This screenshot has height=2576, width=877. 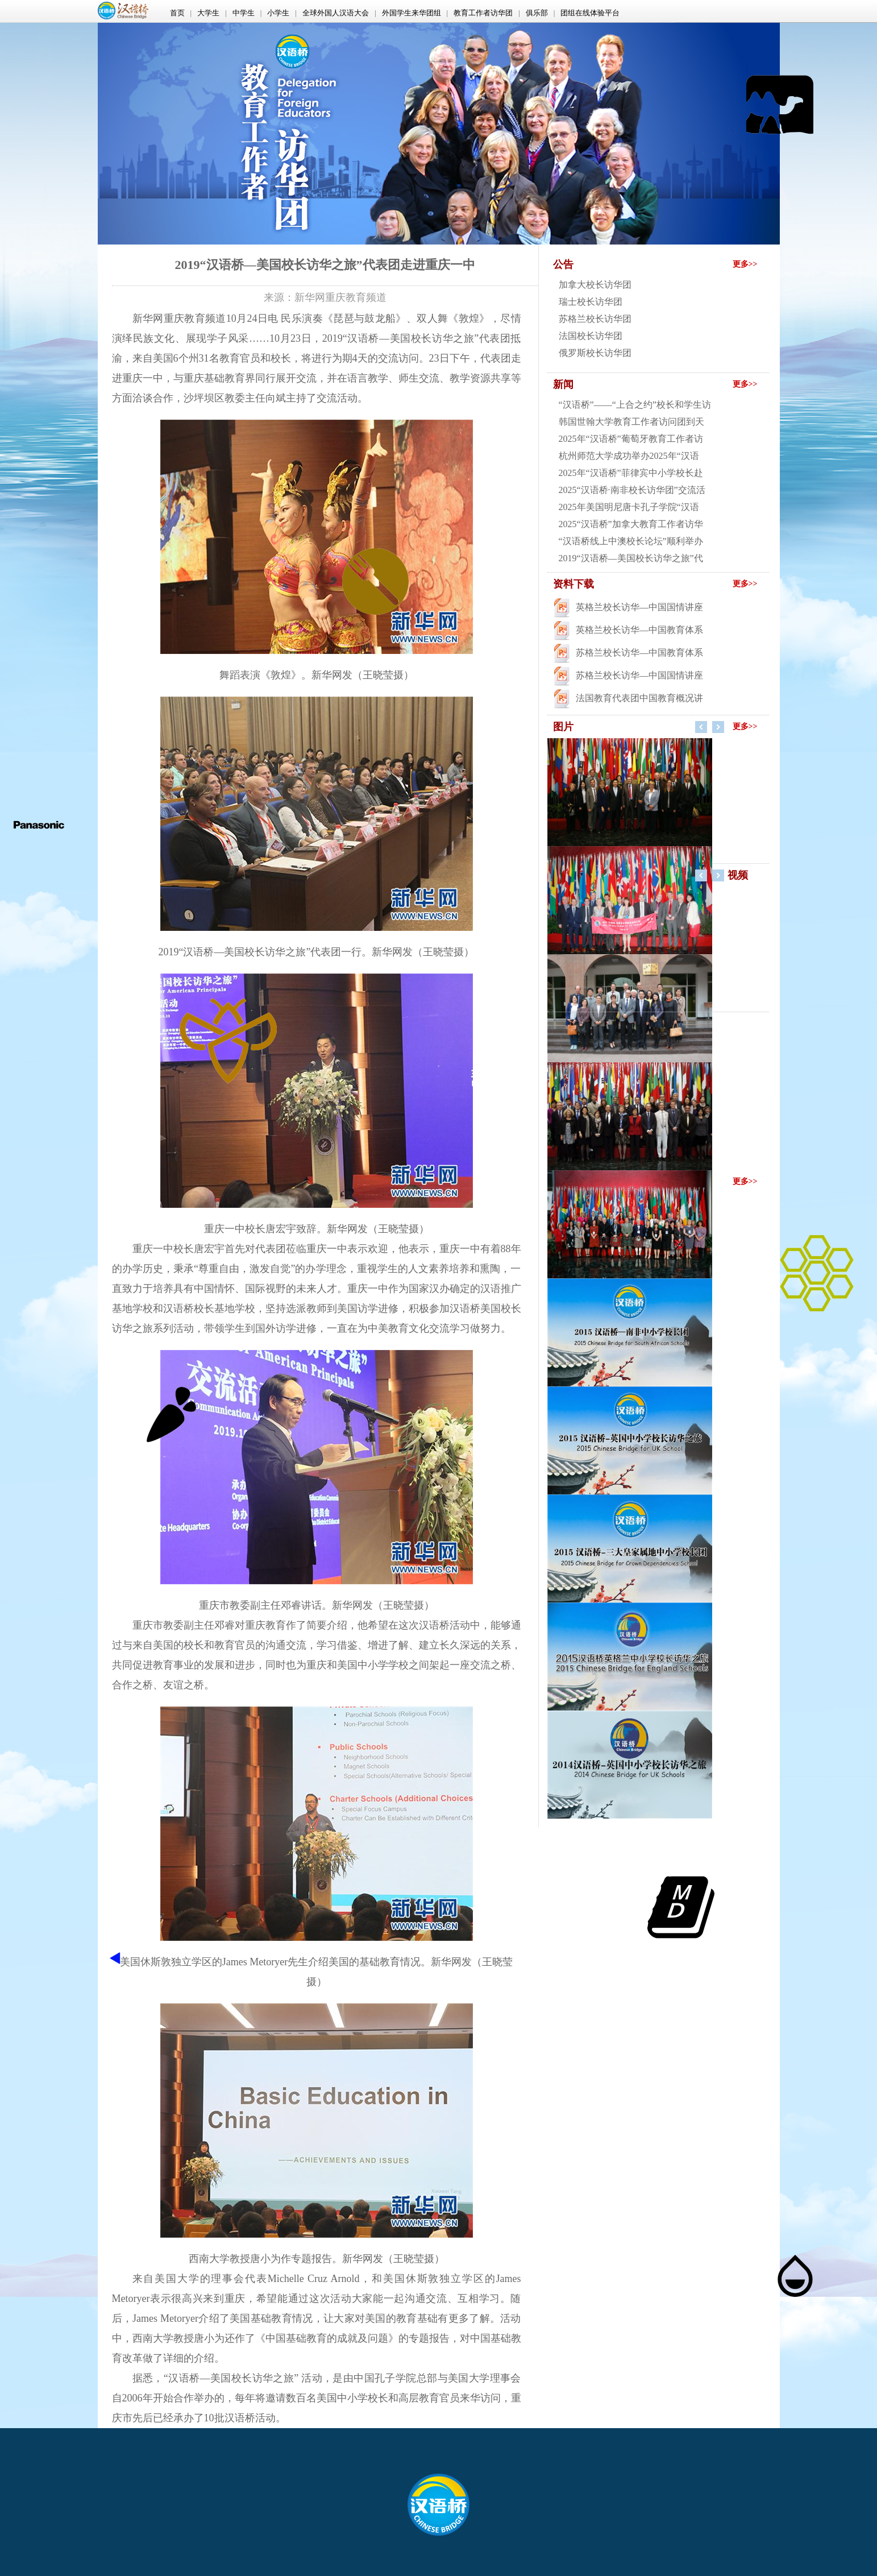 I want to click on OCaml programming language logo, so click(x=780, y=105).